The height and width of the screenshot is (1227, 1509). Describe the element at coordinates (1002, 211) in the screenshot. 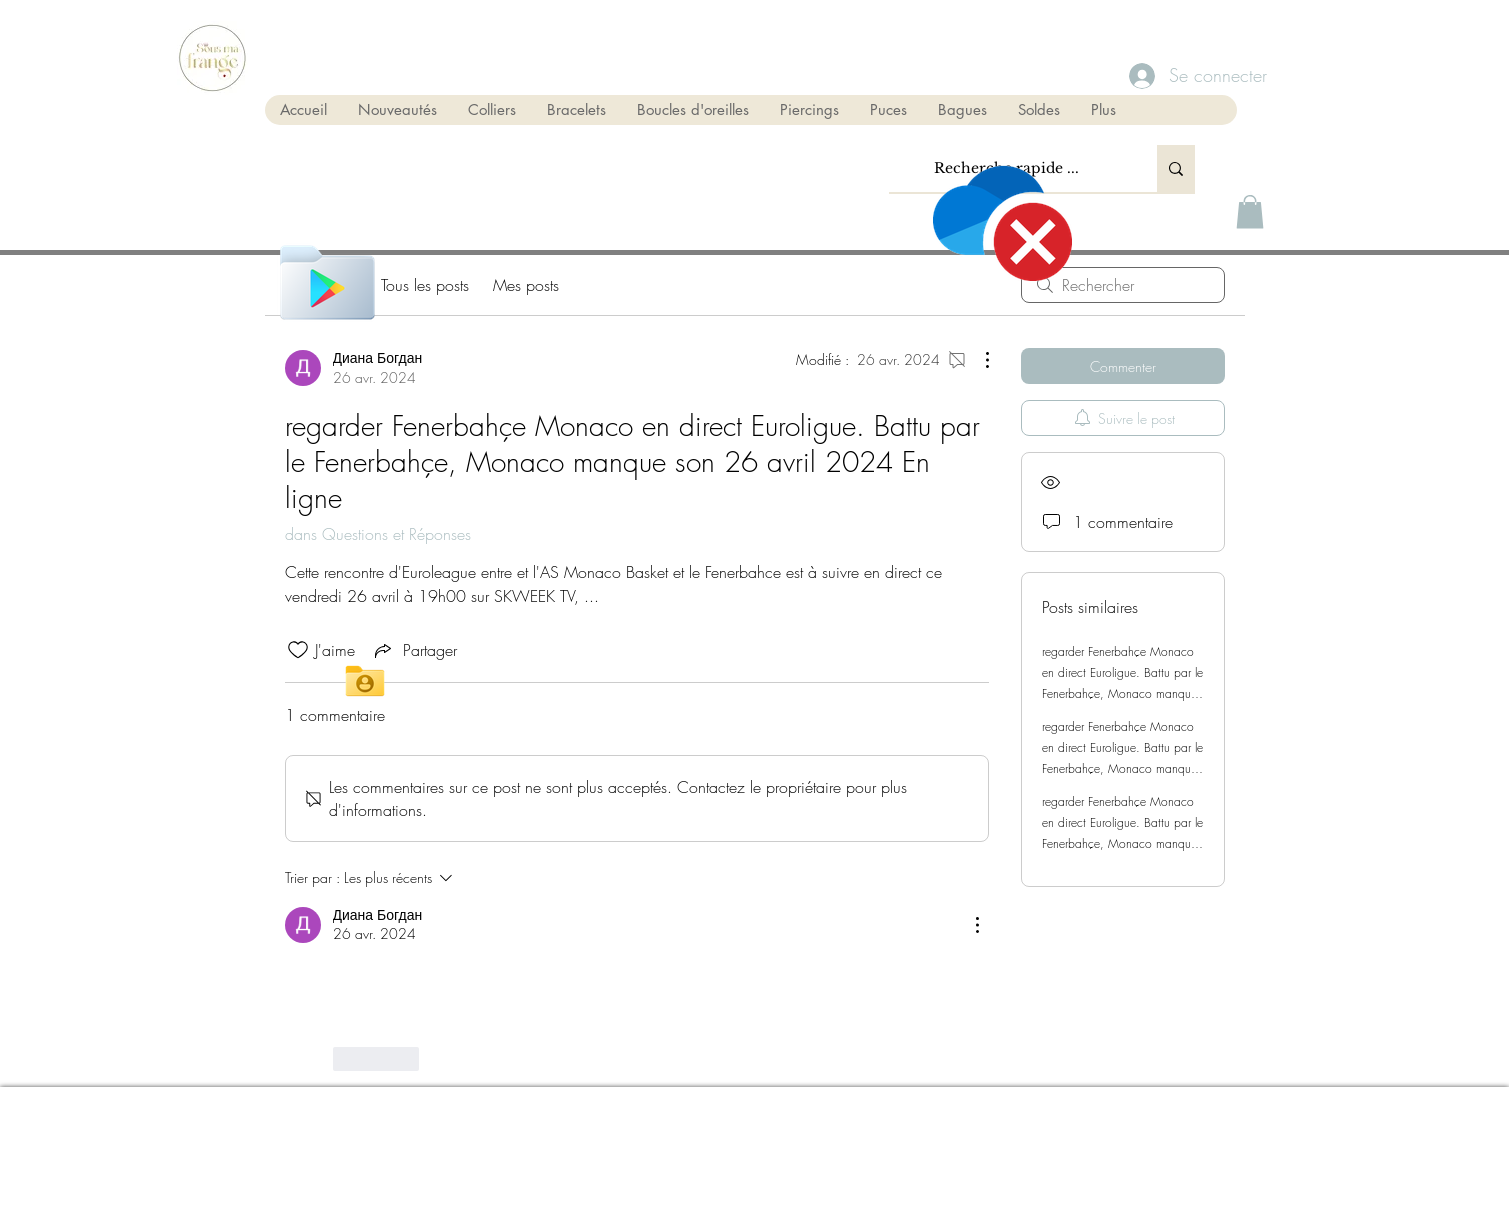

I see `OneDrive sync error or connection failure` at that location.